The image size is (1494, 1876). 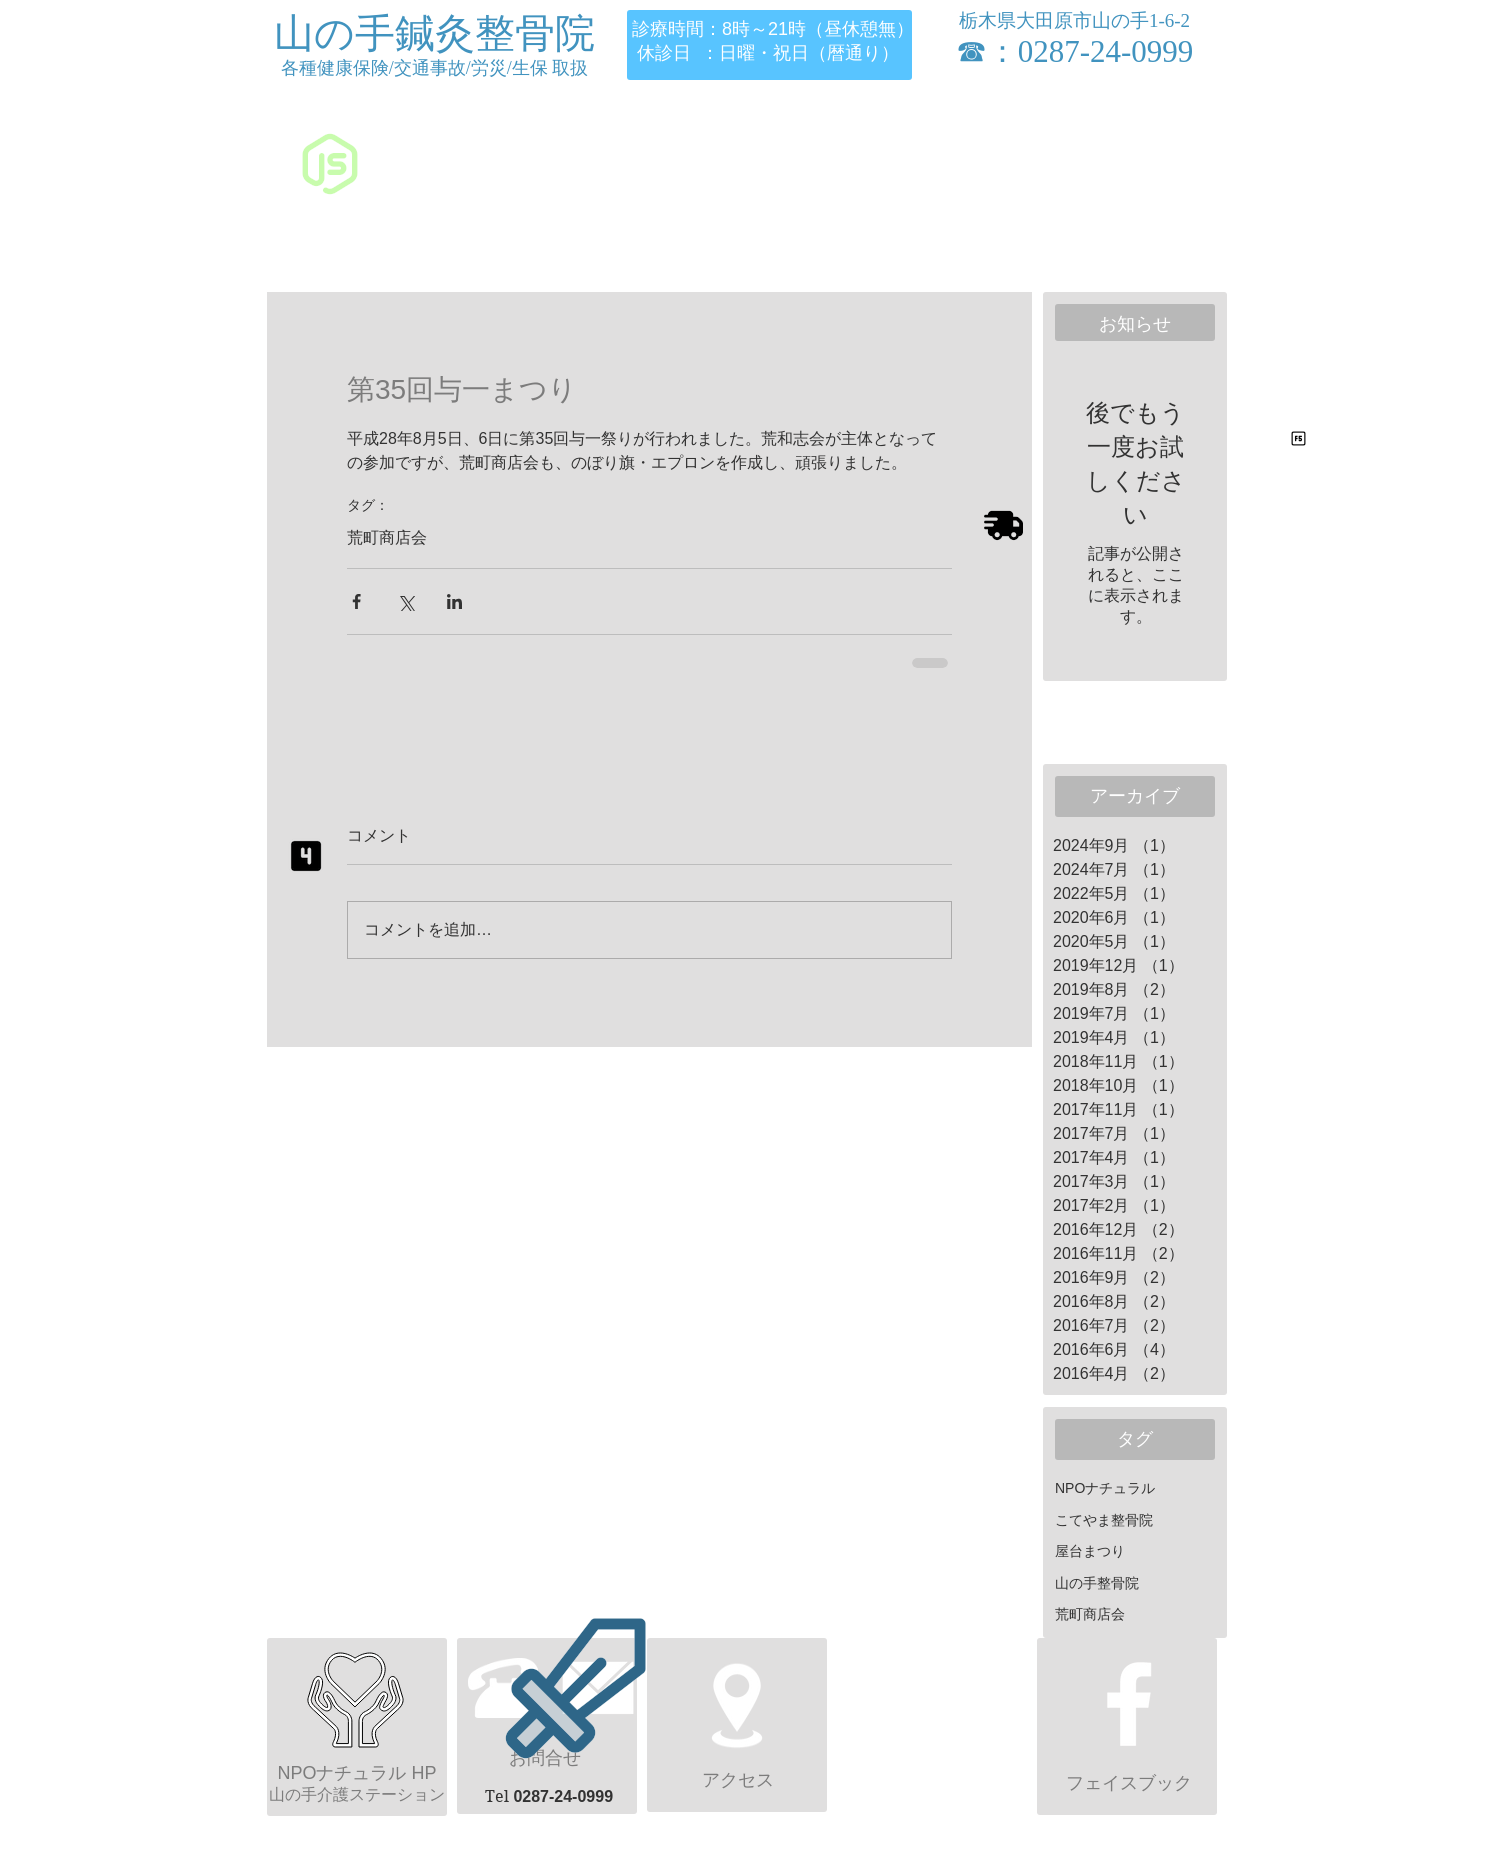 I want to click on access game or combat features, so click(x=578, y=1685).